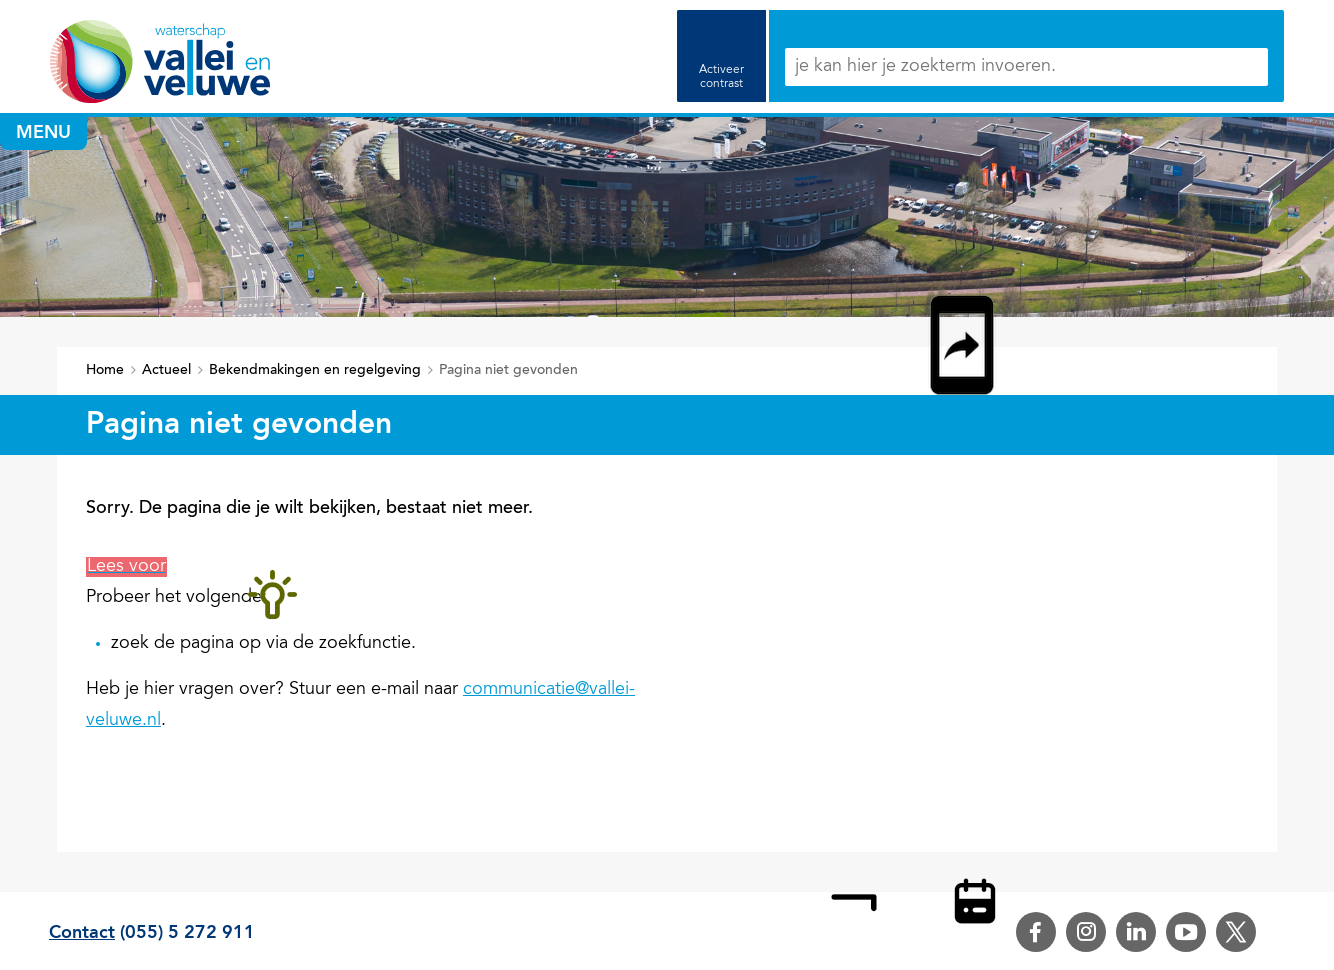 The height and width of the screenshot is (970, 1334). Describe the element at coordinates (962, 345) in the screenshot. I see `share your mobile screen with others` at that location.